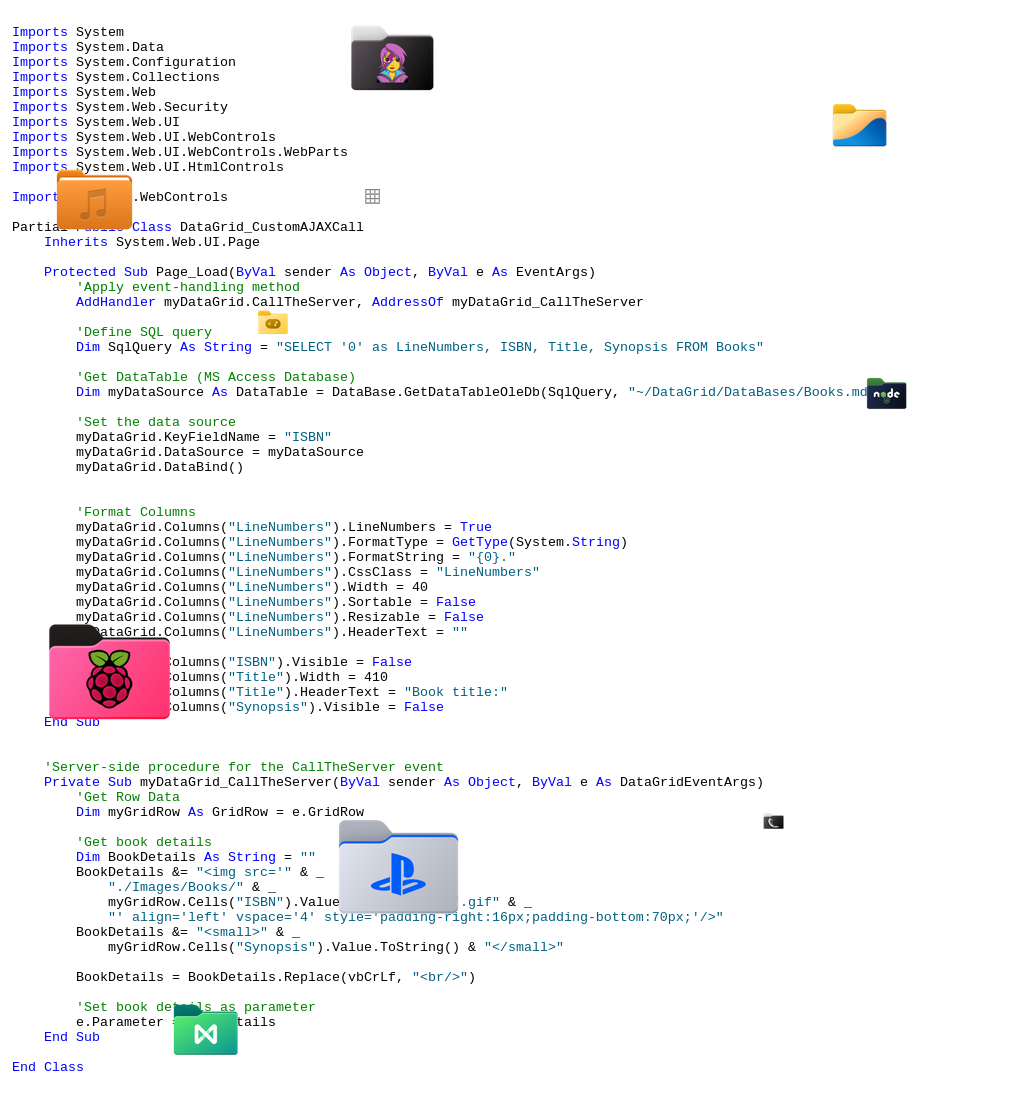  I want to click on folder containing emoji or emoticon files, so click(392, 60).